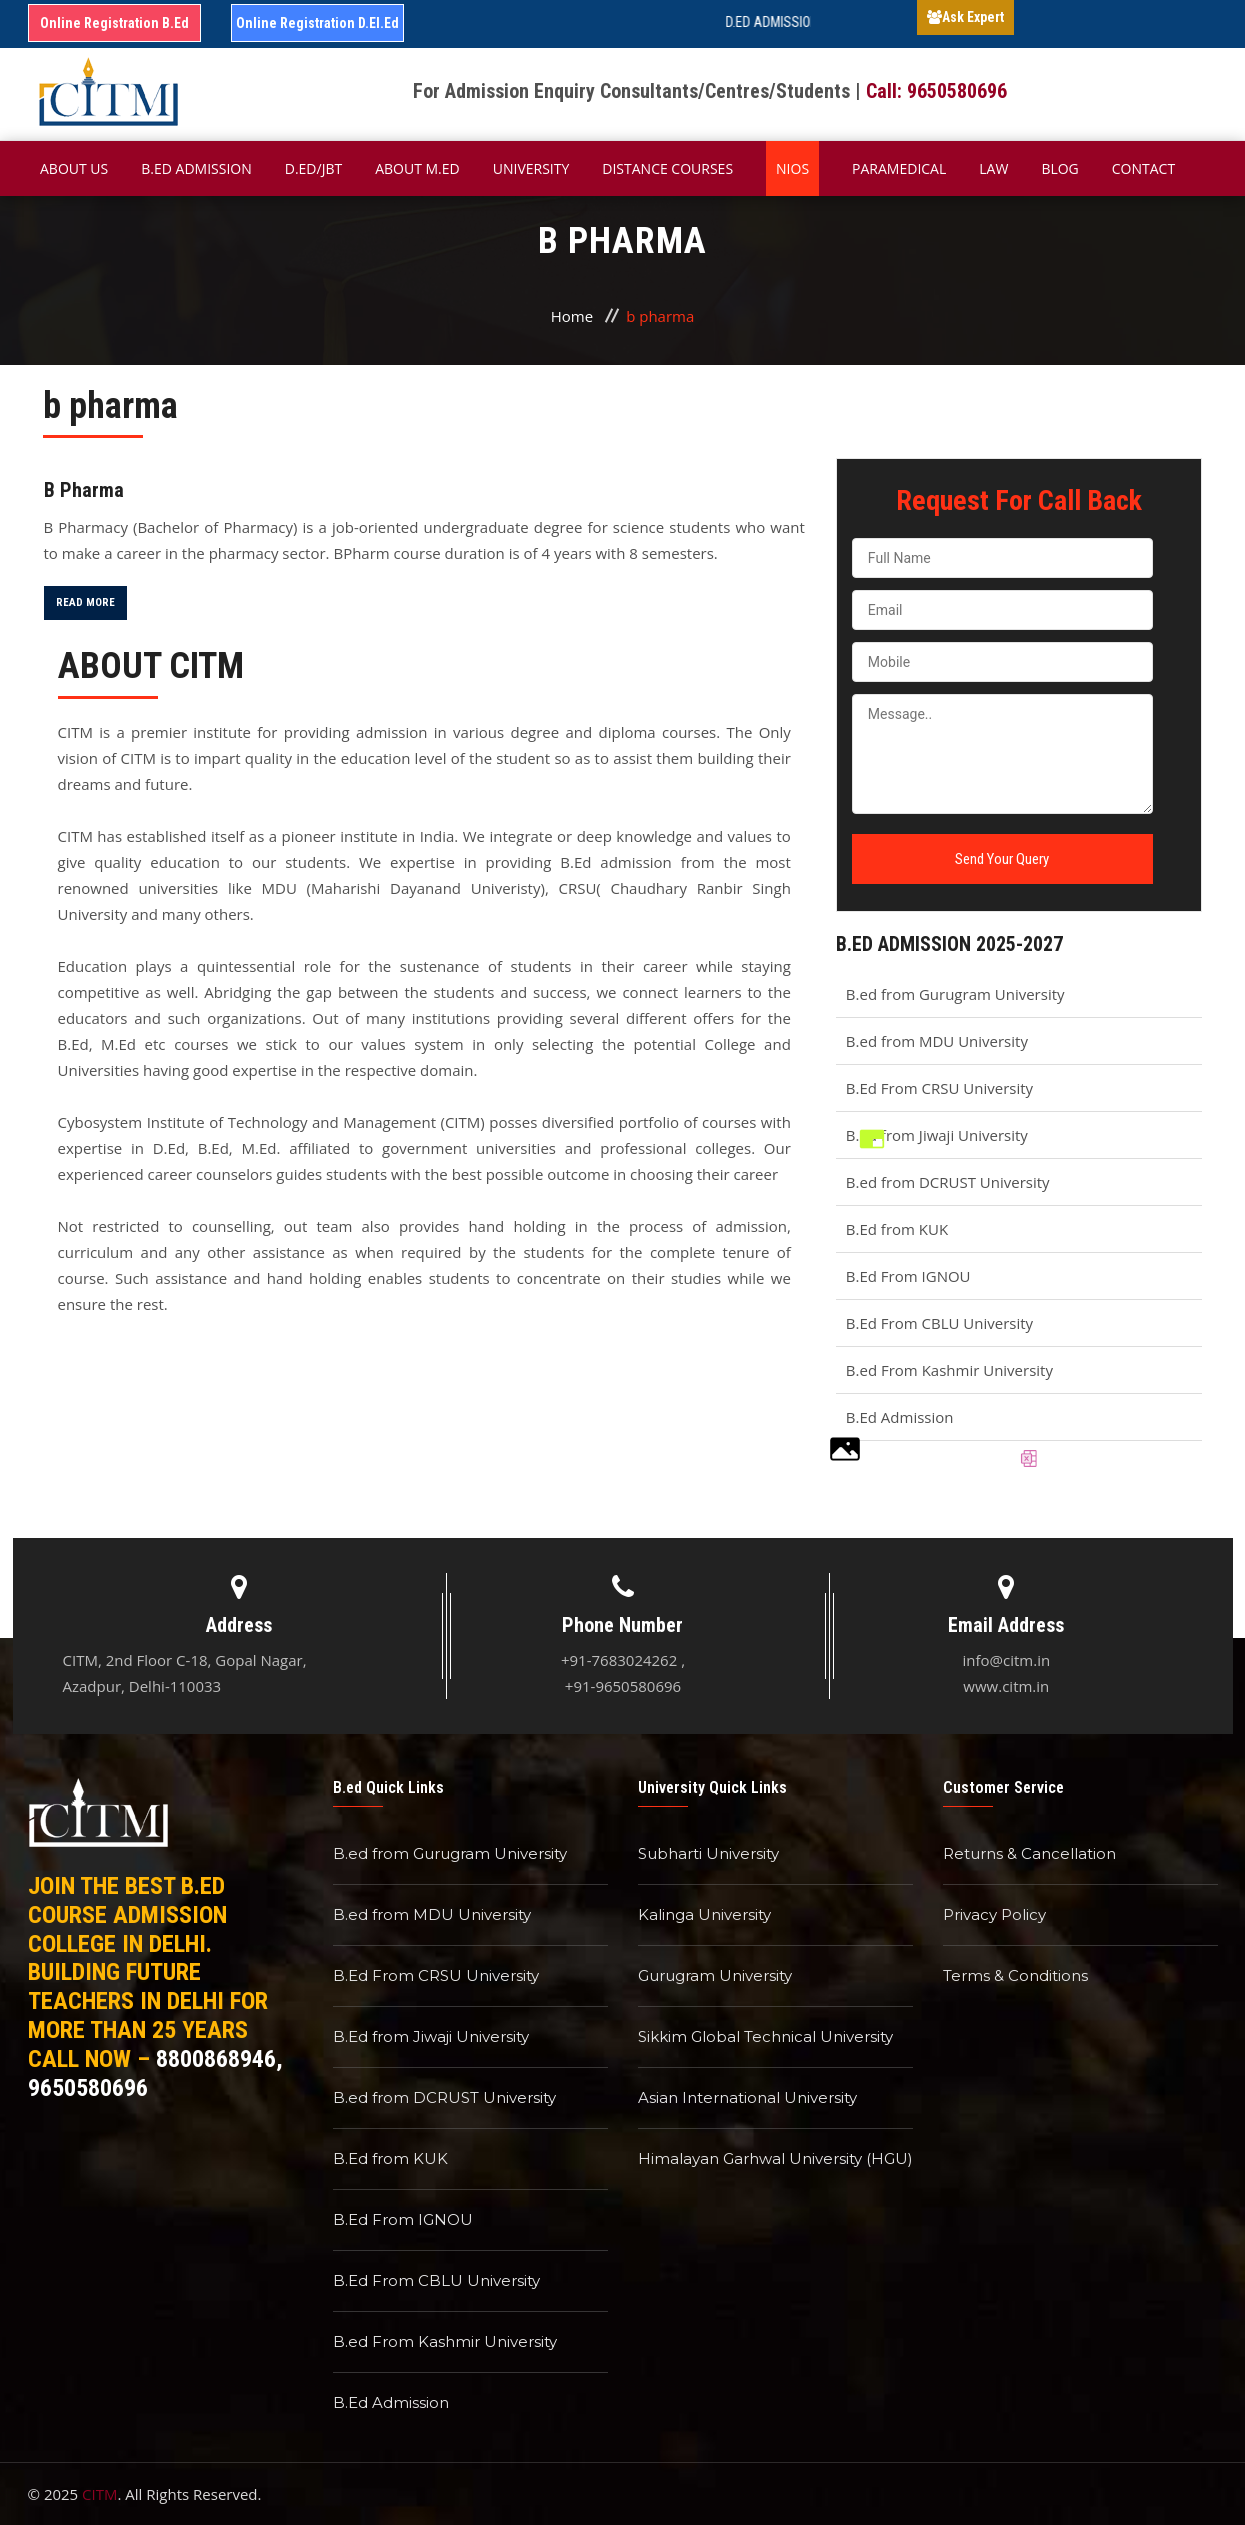 Image resolution: width=1245 pixels, height=2525 pixels. I want to click on view photo gallery, so click(845, 1449).